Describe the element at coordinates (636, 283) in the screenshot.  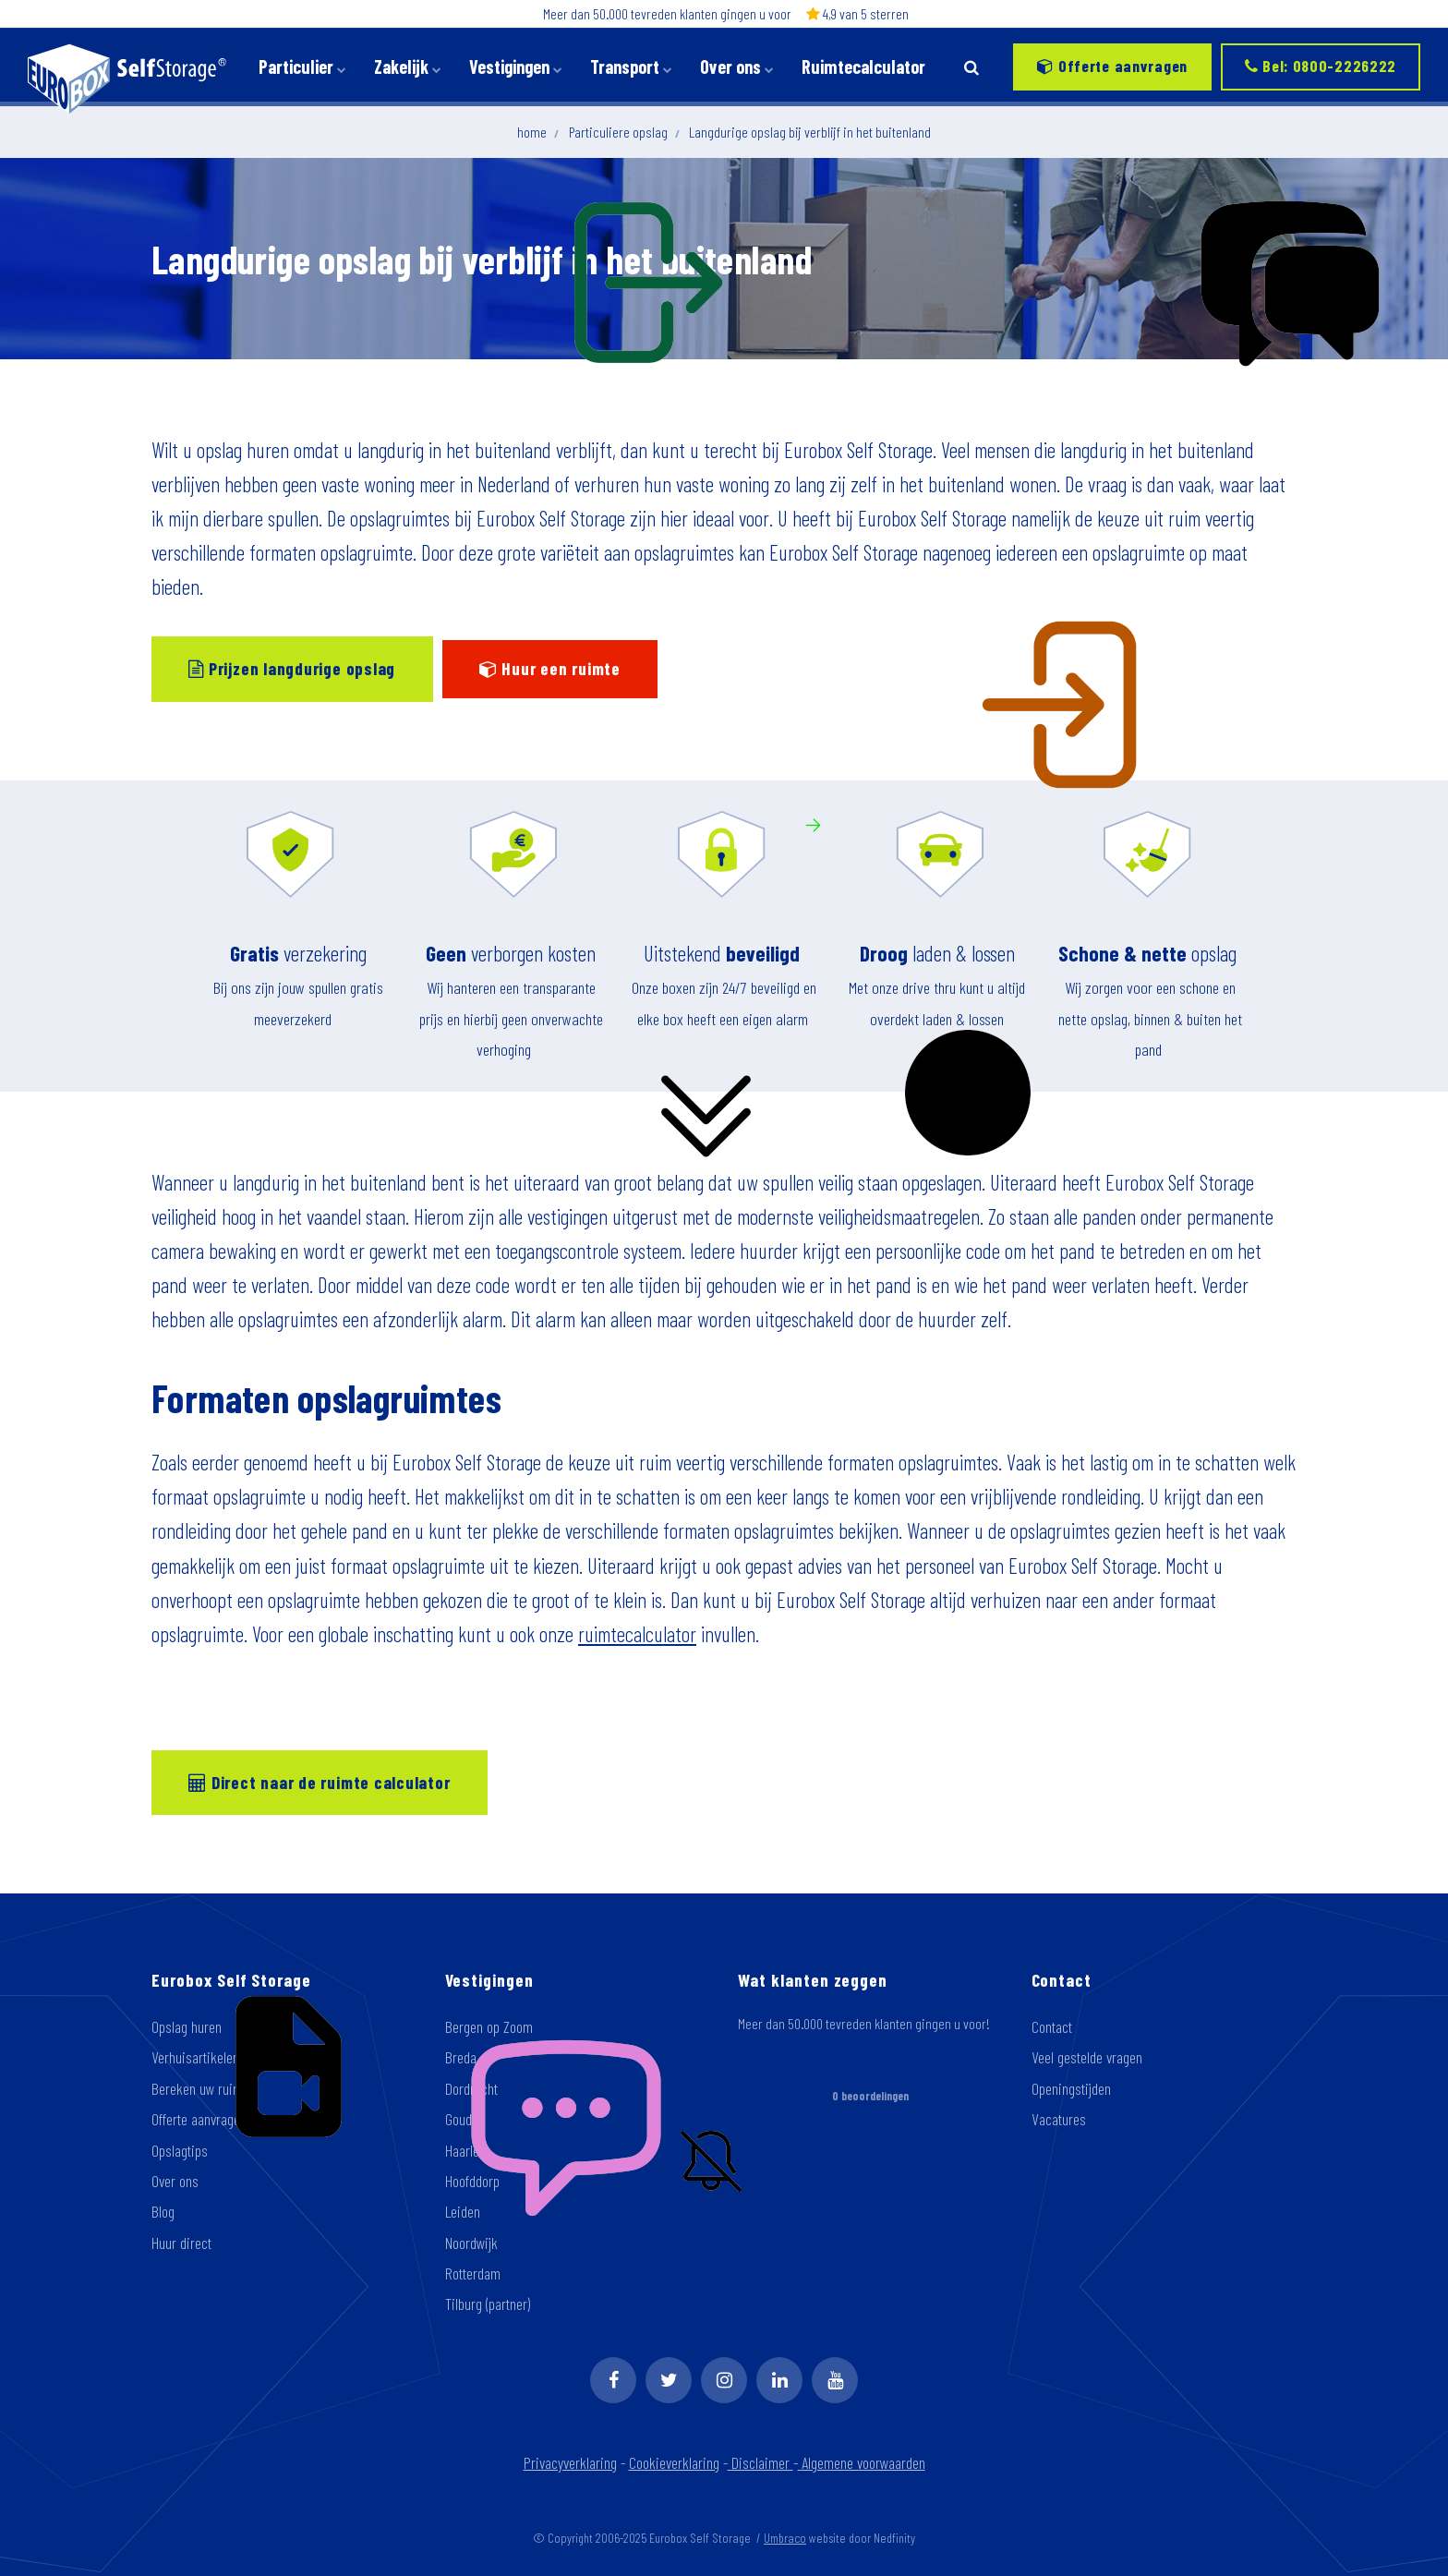
I see `log out of your account` at that location.